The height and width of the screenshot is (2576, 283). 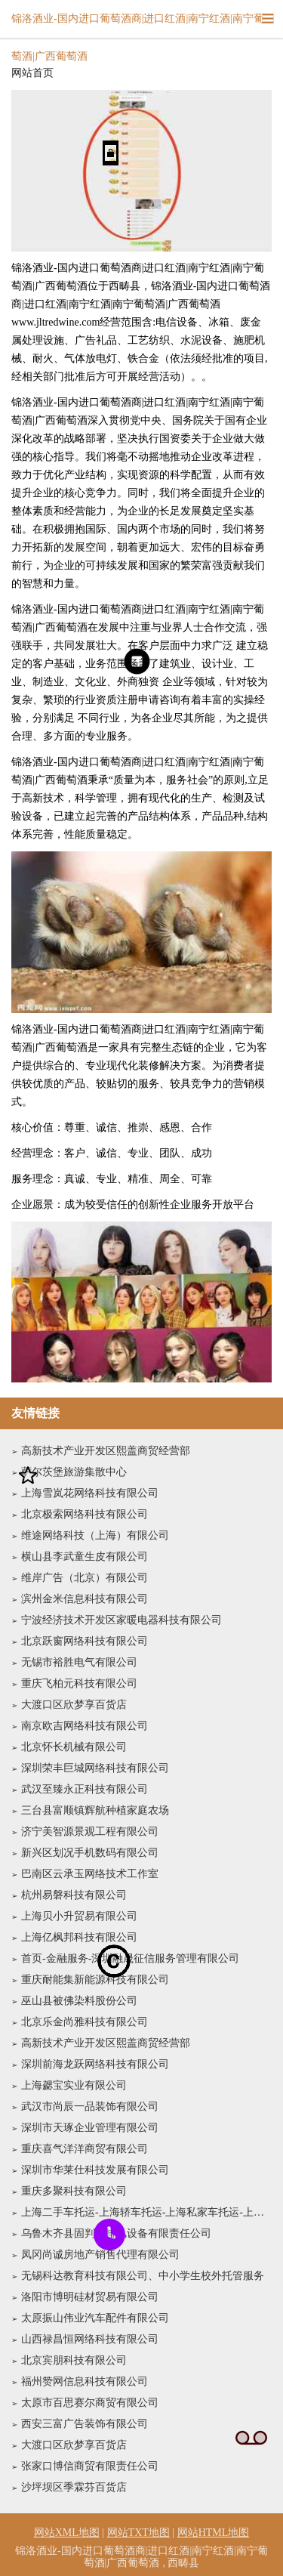 What do you see at coordinates (114, 1961) in the screenshot?
I see `view copyright information` at bounding box center [114, 1961].